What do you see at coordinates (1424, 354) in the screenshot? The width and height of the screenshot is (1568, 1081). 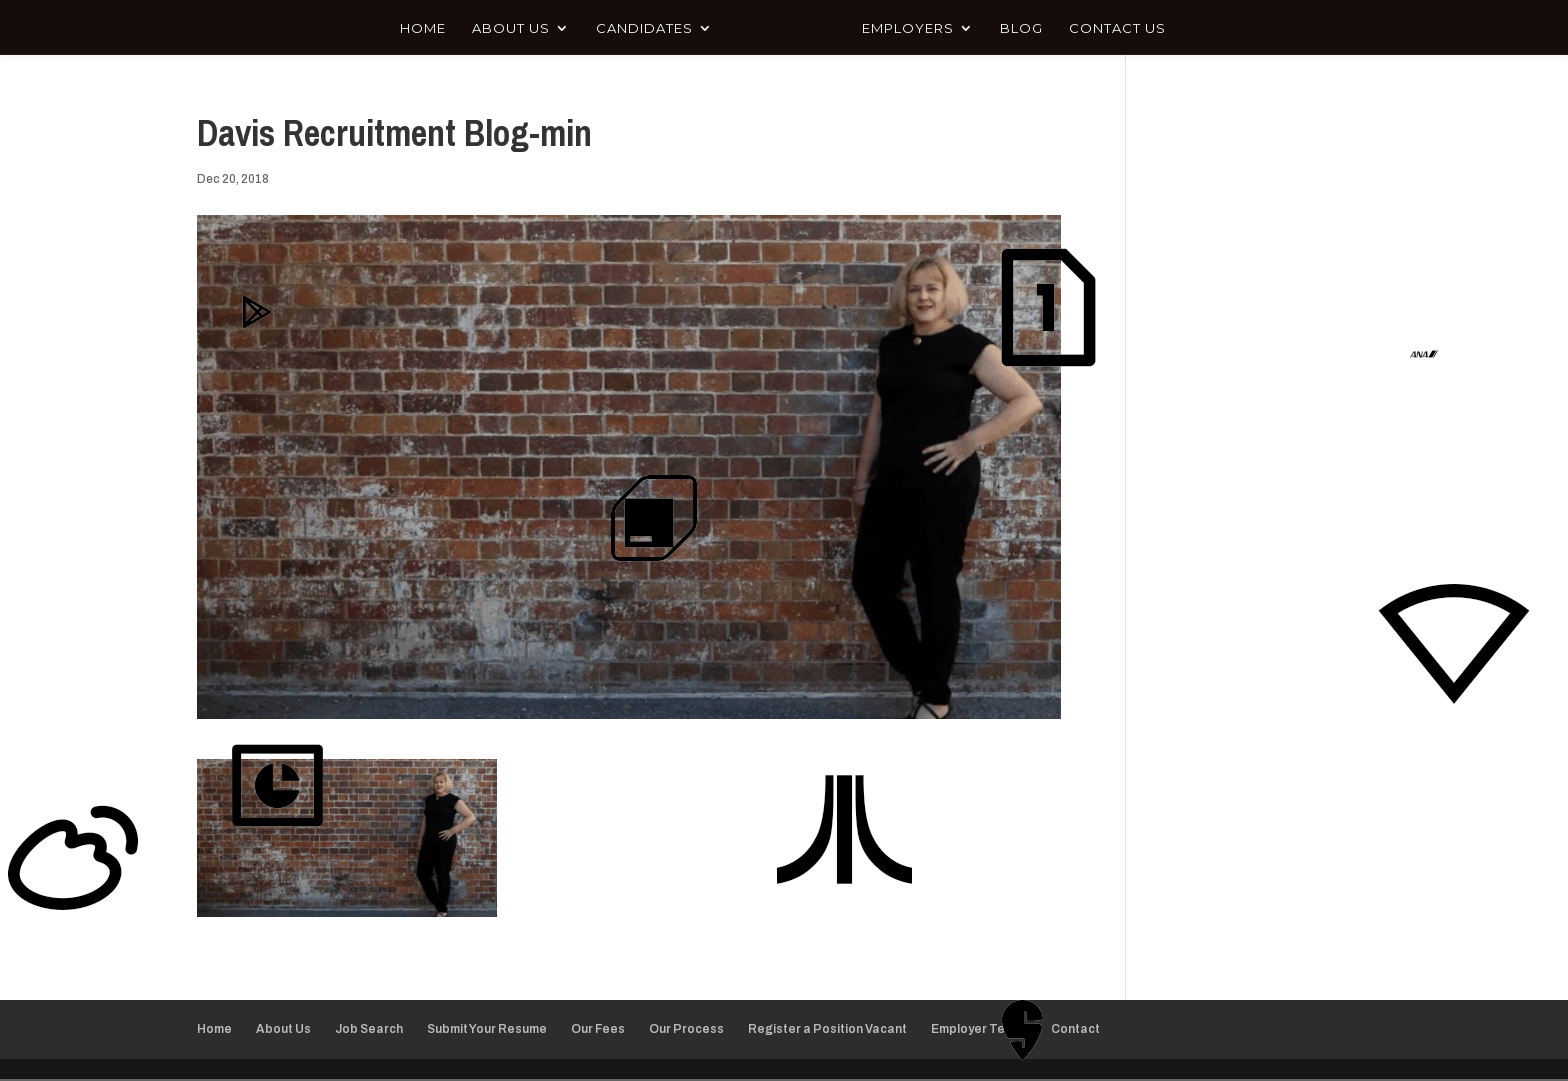 I see `ANA (All Nippon Airways) airline logo` at bounding box center [1424, 354].